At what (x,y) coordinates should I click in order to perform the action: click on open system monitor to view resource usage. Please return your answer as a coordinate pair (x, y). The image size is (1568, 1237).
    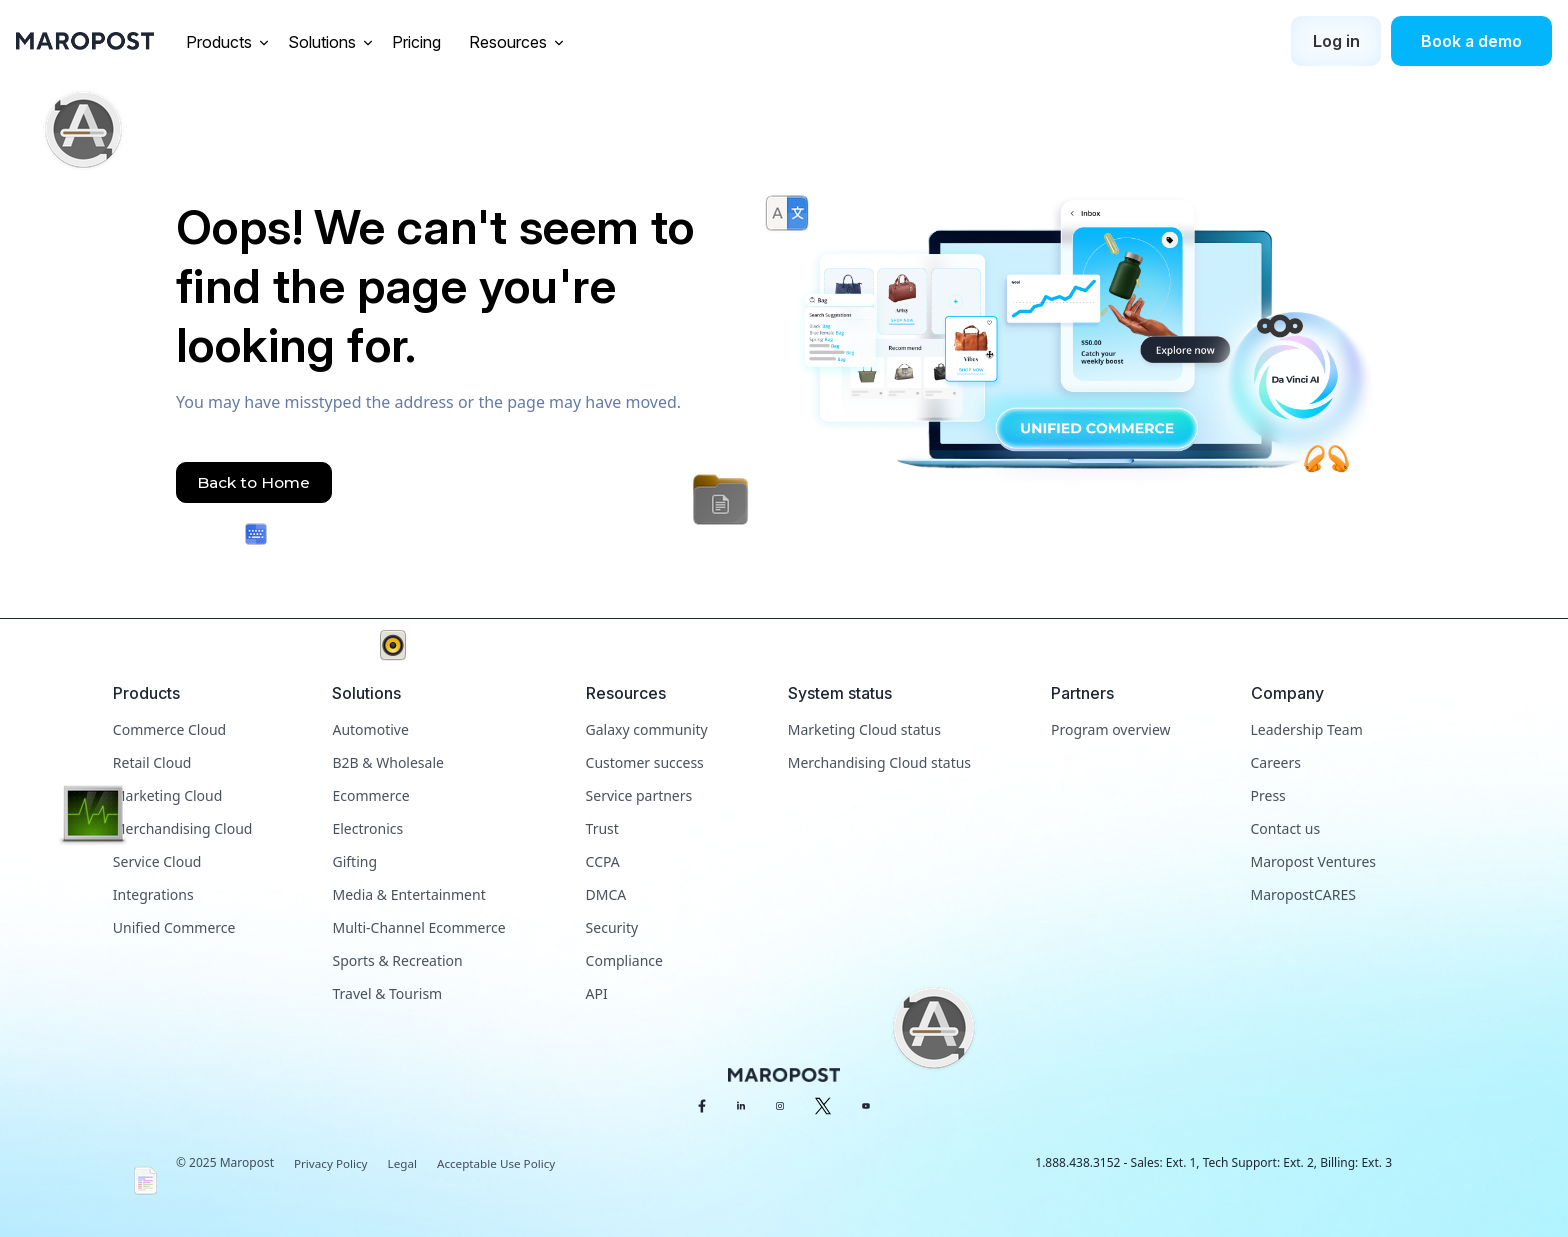
    Looking at the image, I should click on (93, 812).